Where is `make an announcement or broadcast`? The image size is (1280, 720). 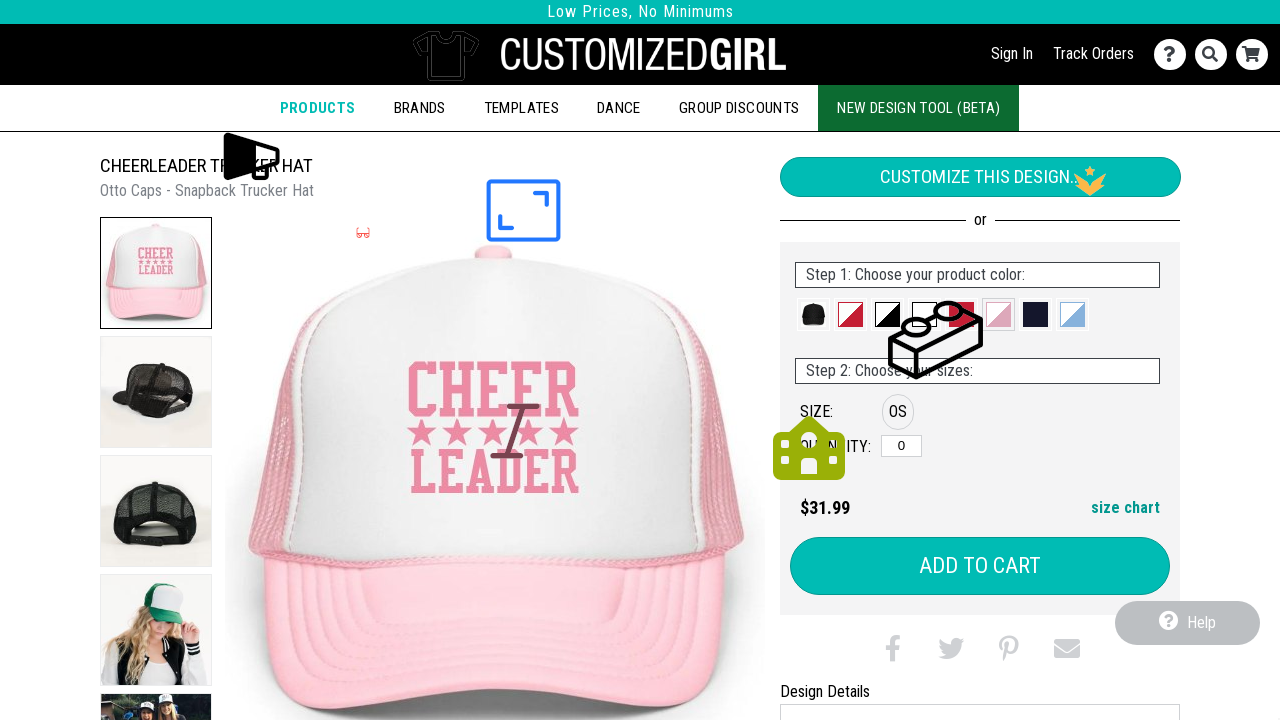
make an announcement or broadcast is located at coordinates (249, 158).